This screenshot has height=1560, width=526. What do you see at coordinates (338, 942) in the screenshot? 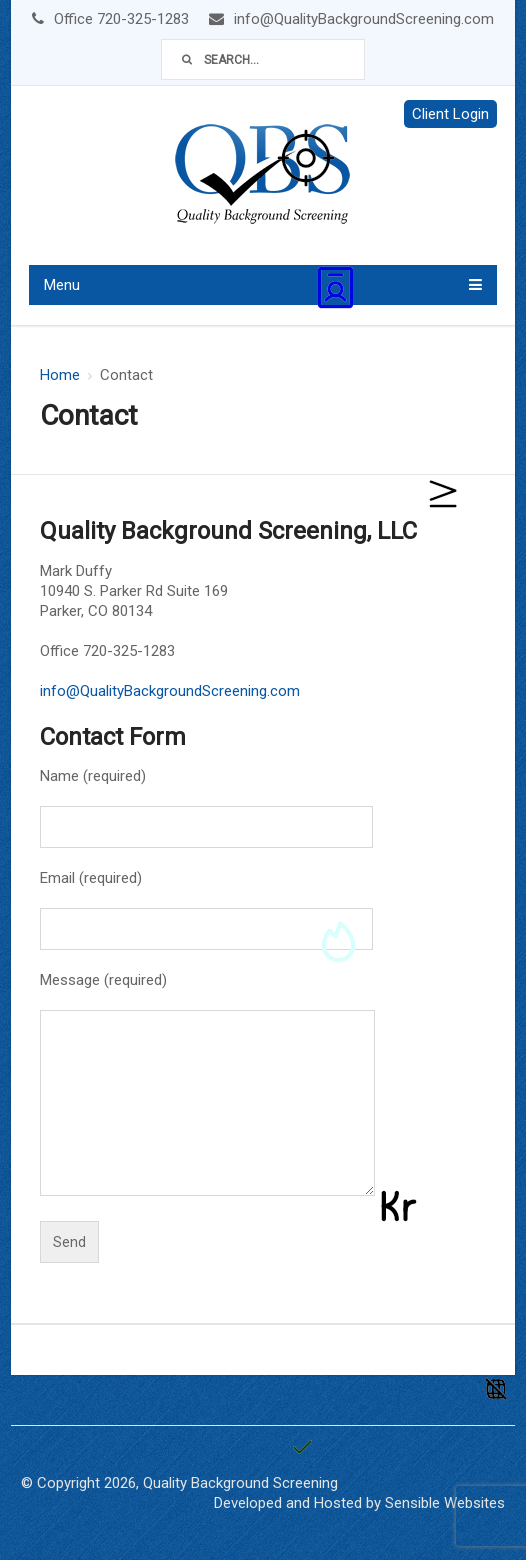
I see `indicates trending or popular content` at bounding box center [338, 942].